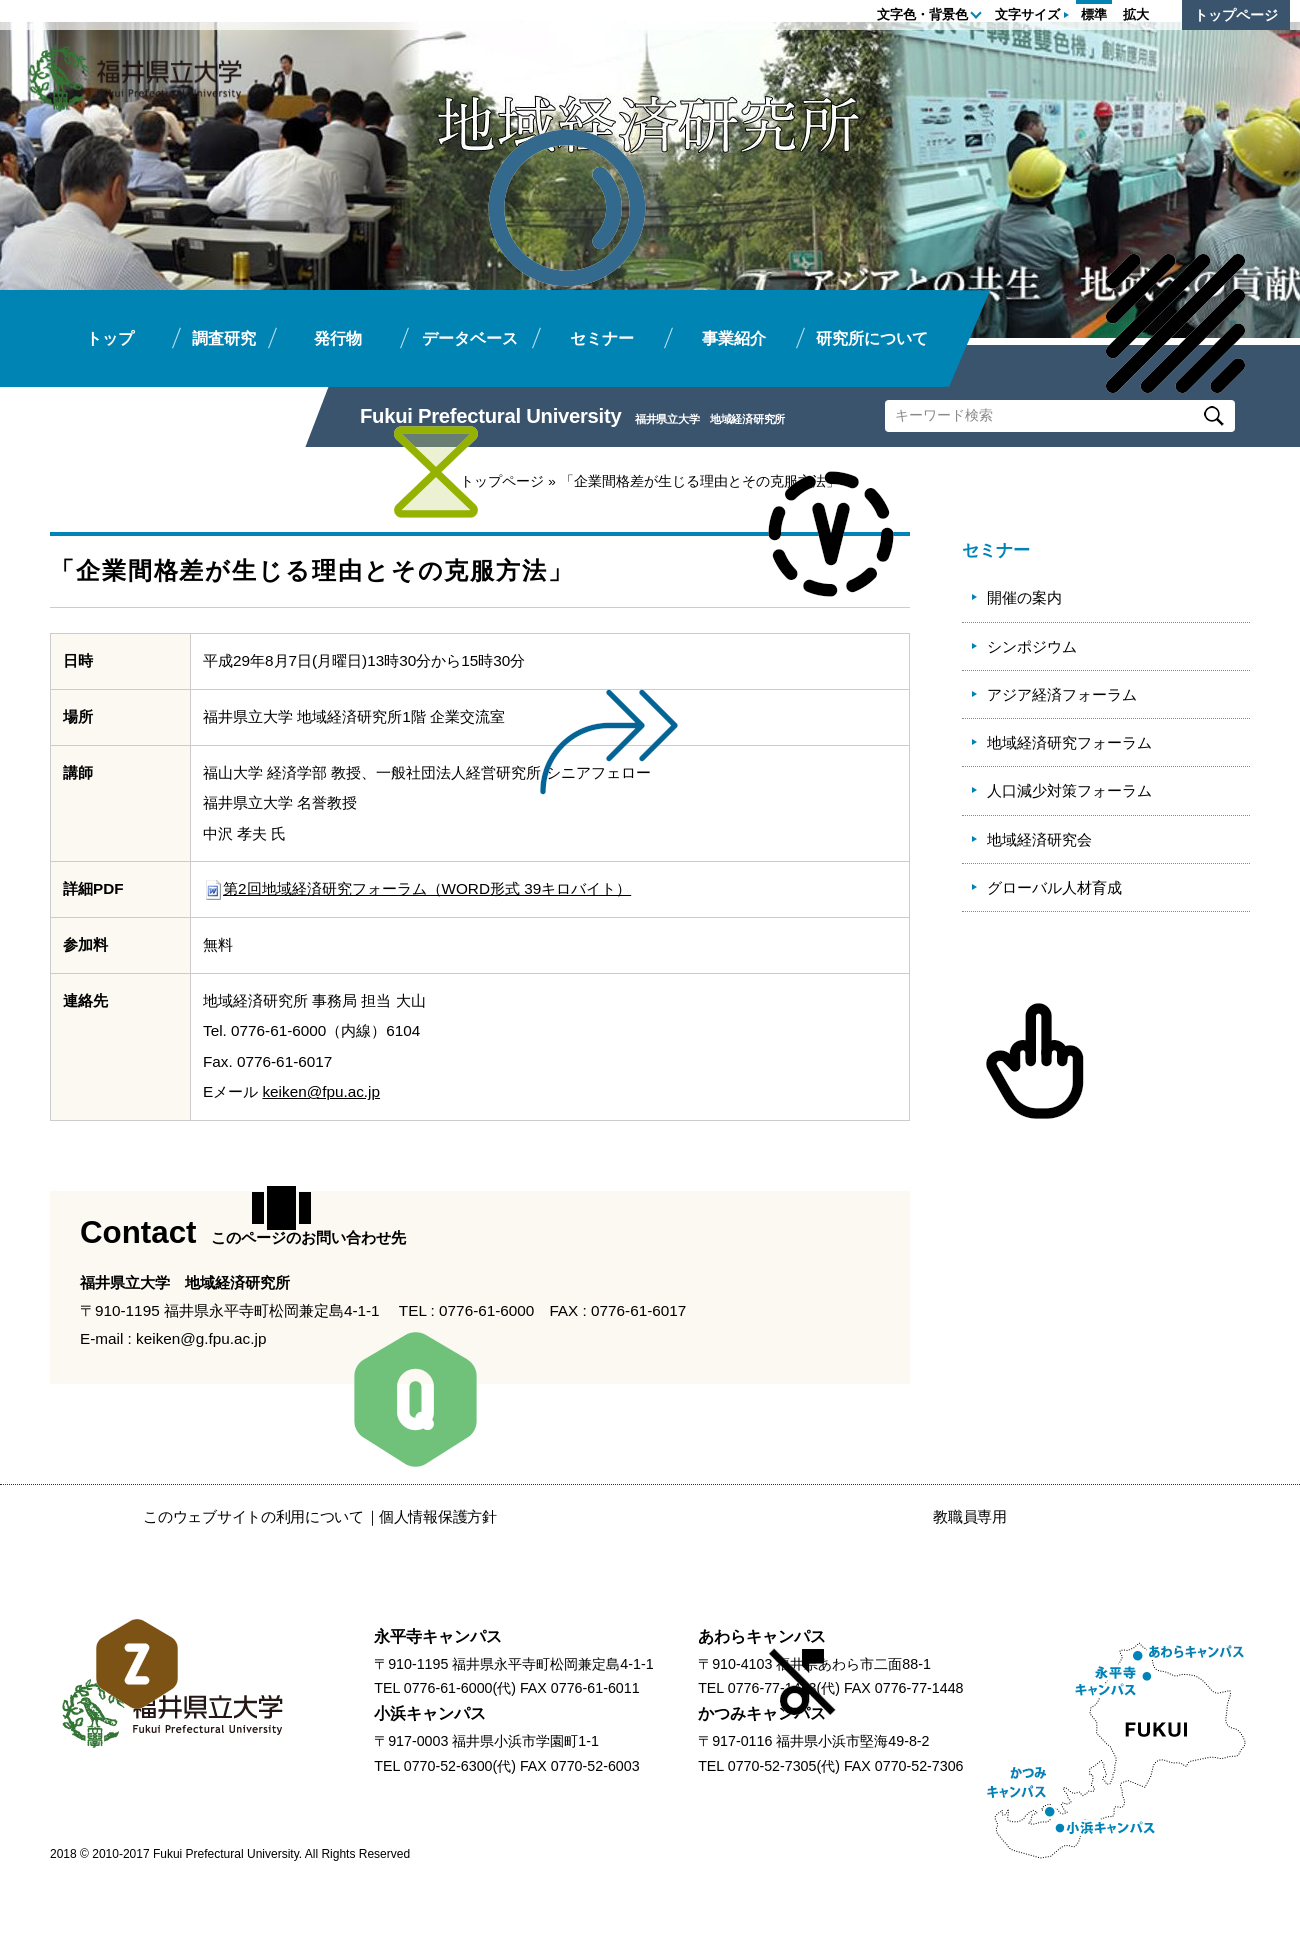  What do you see at coordinates (802, 1682) in the screenshot?
I see `mute or disable music playback` at bounding box center [802, 1682].